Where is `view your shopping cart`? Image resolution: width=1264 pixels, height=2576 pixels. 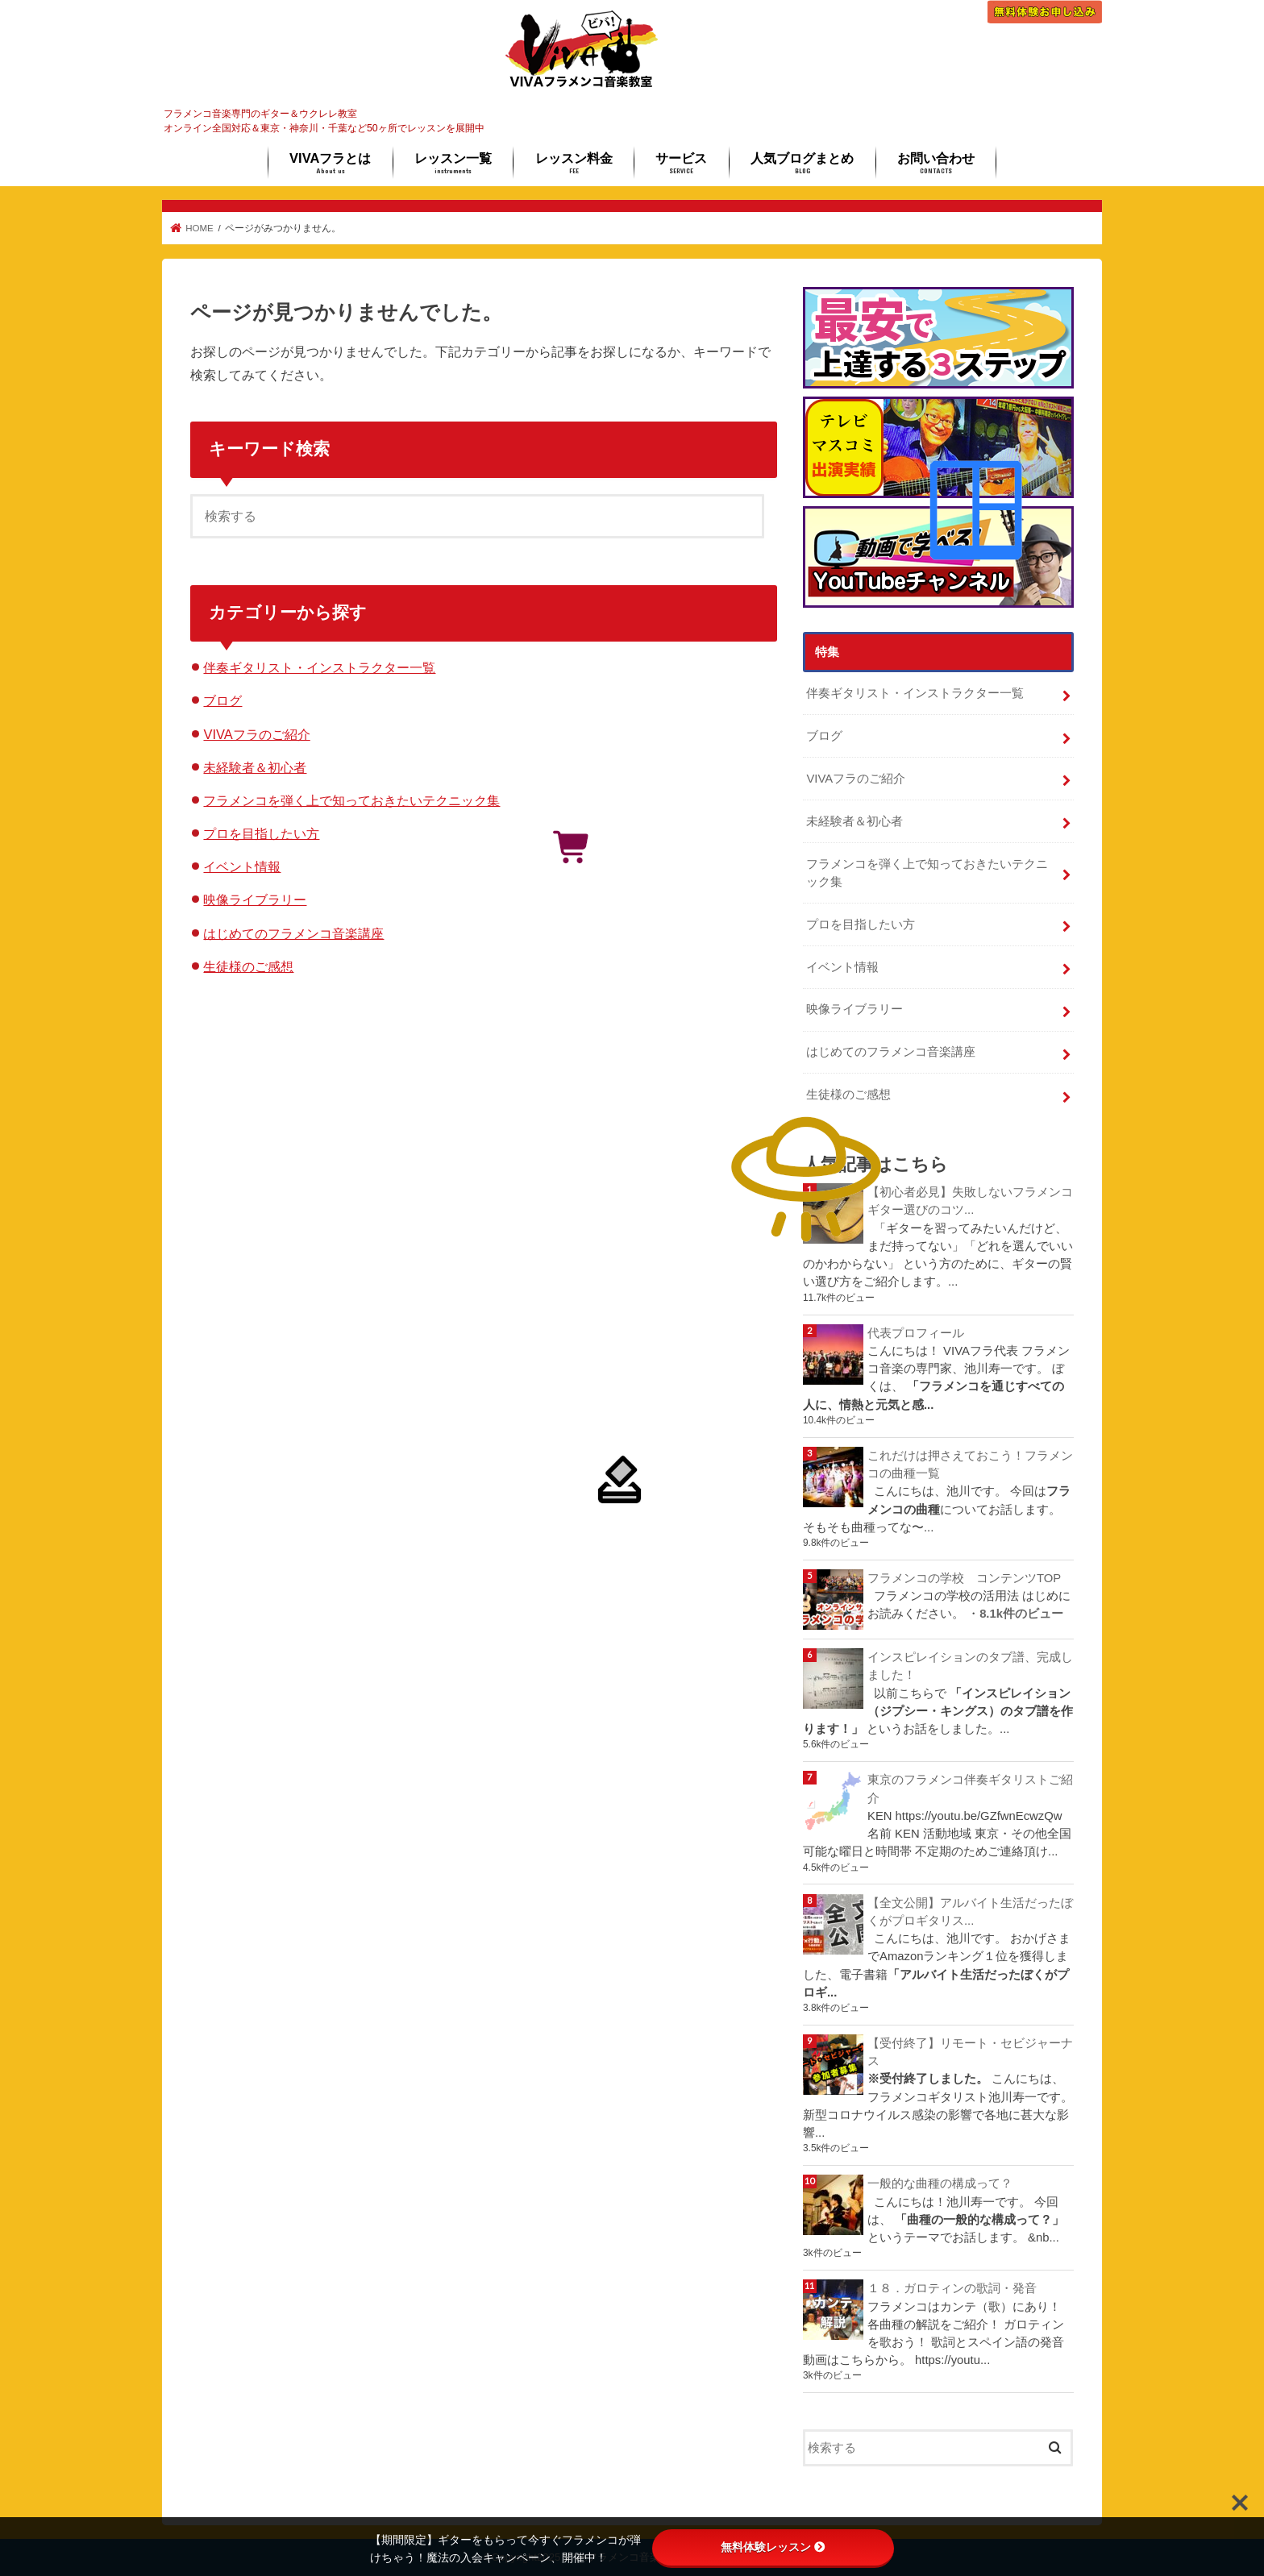
view your shopping cart is located at coordinates (572, 847).